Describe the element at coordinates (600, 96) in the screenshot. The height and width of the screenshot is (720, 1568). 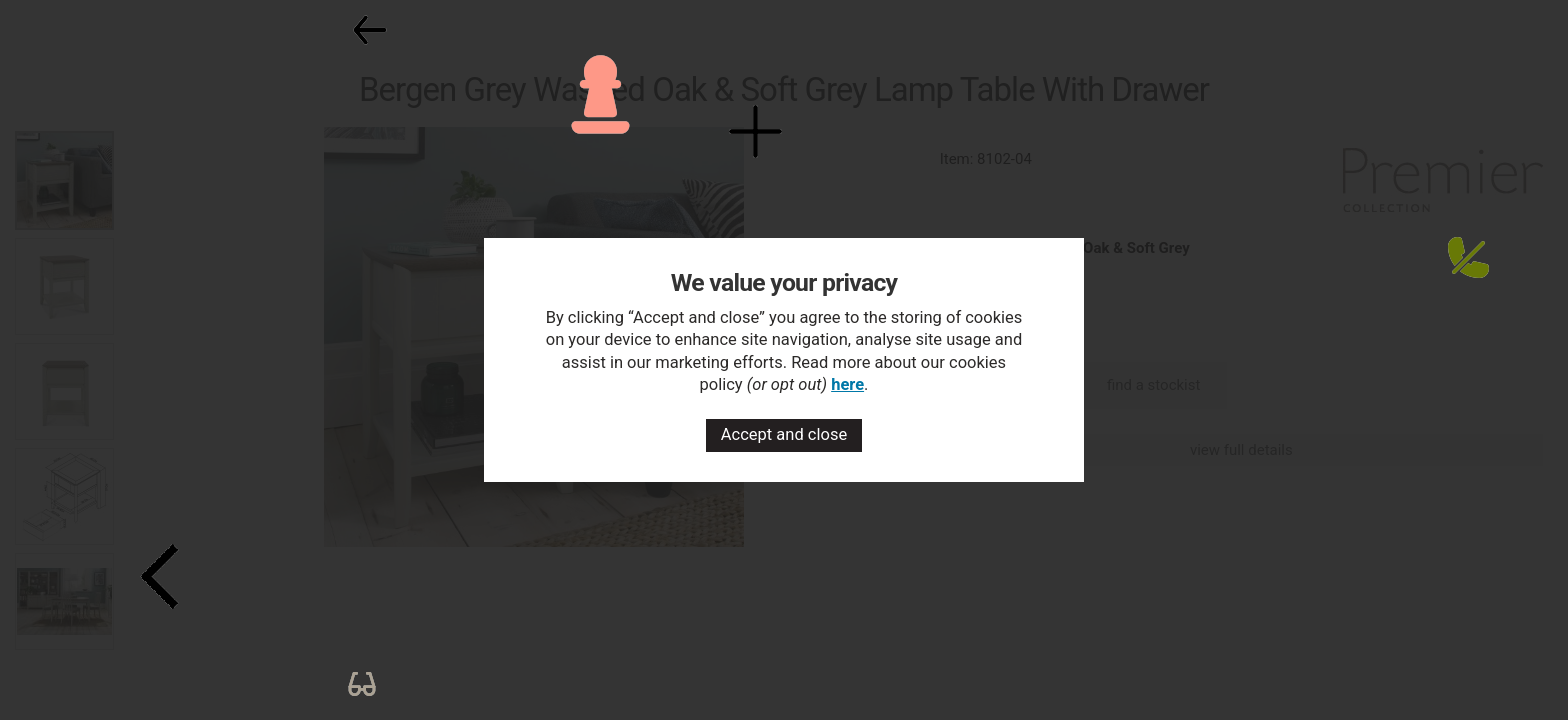
I see `play chess or access chess game` at that location.